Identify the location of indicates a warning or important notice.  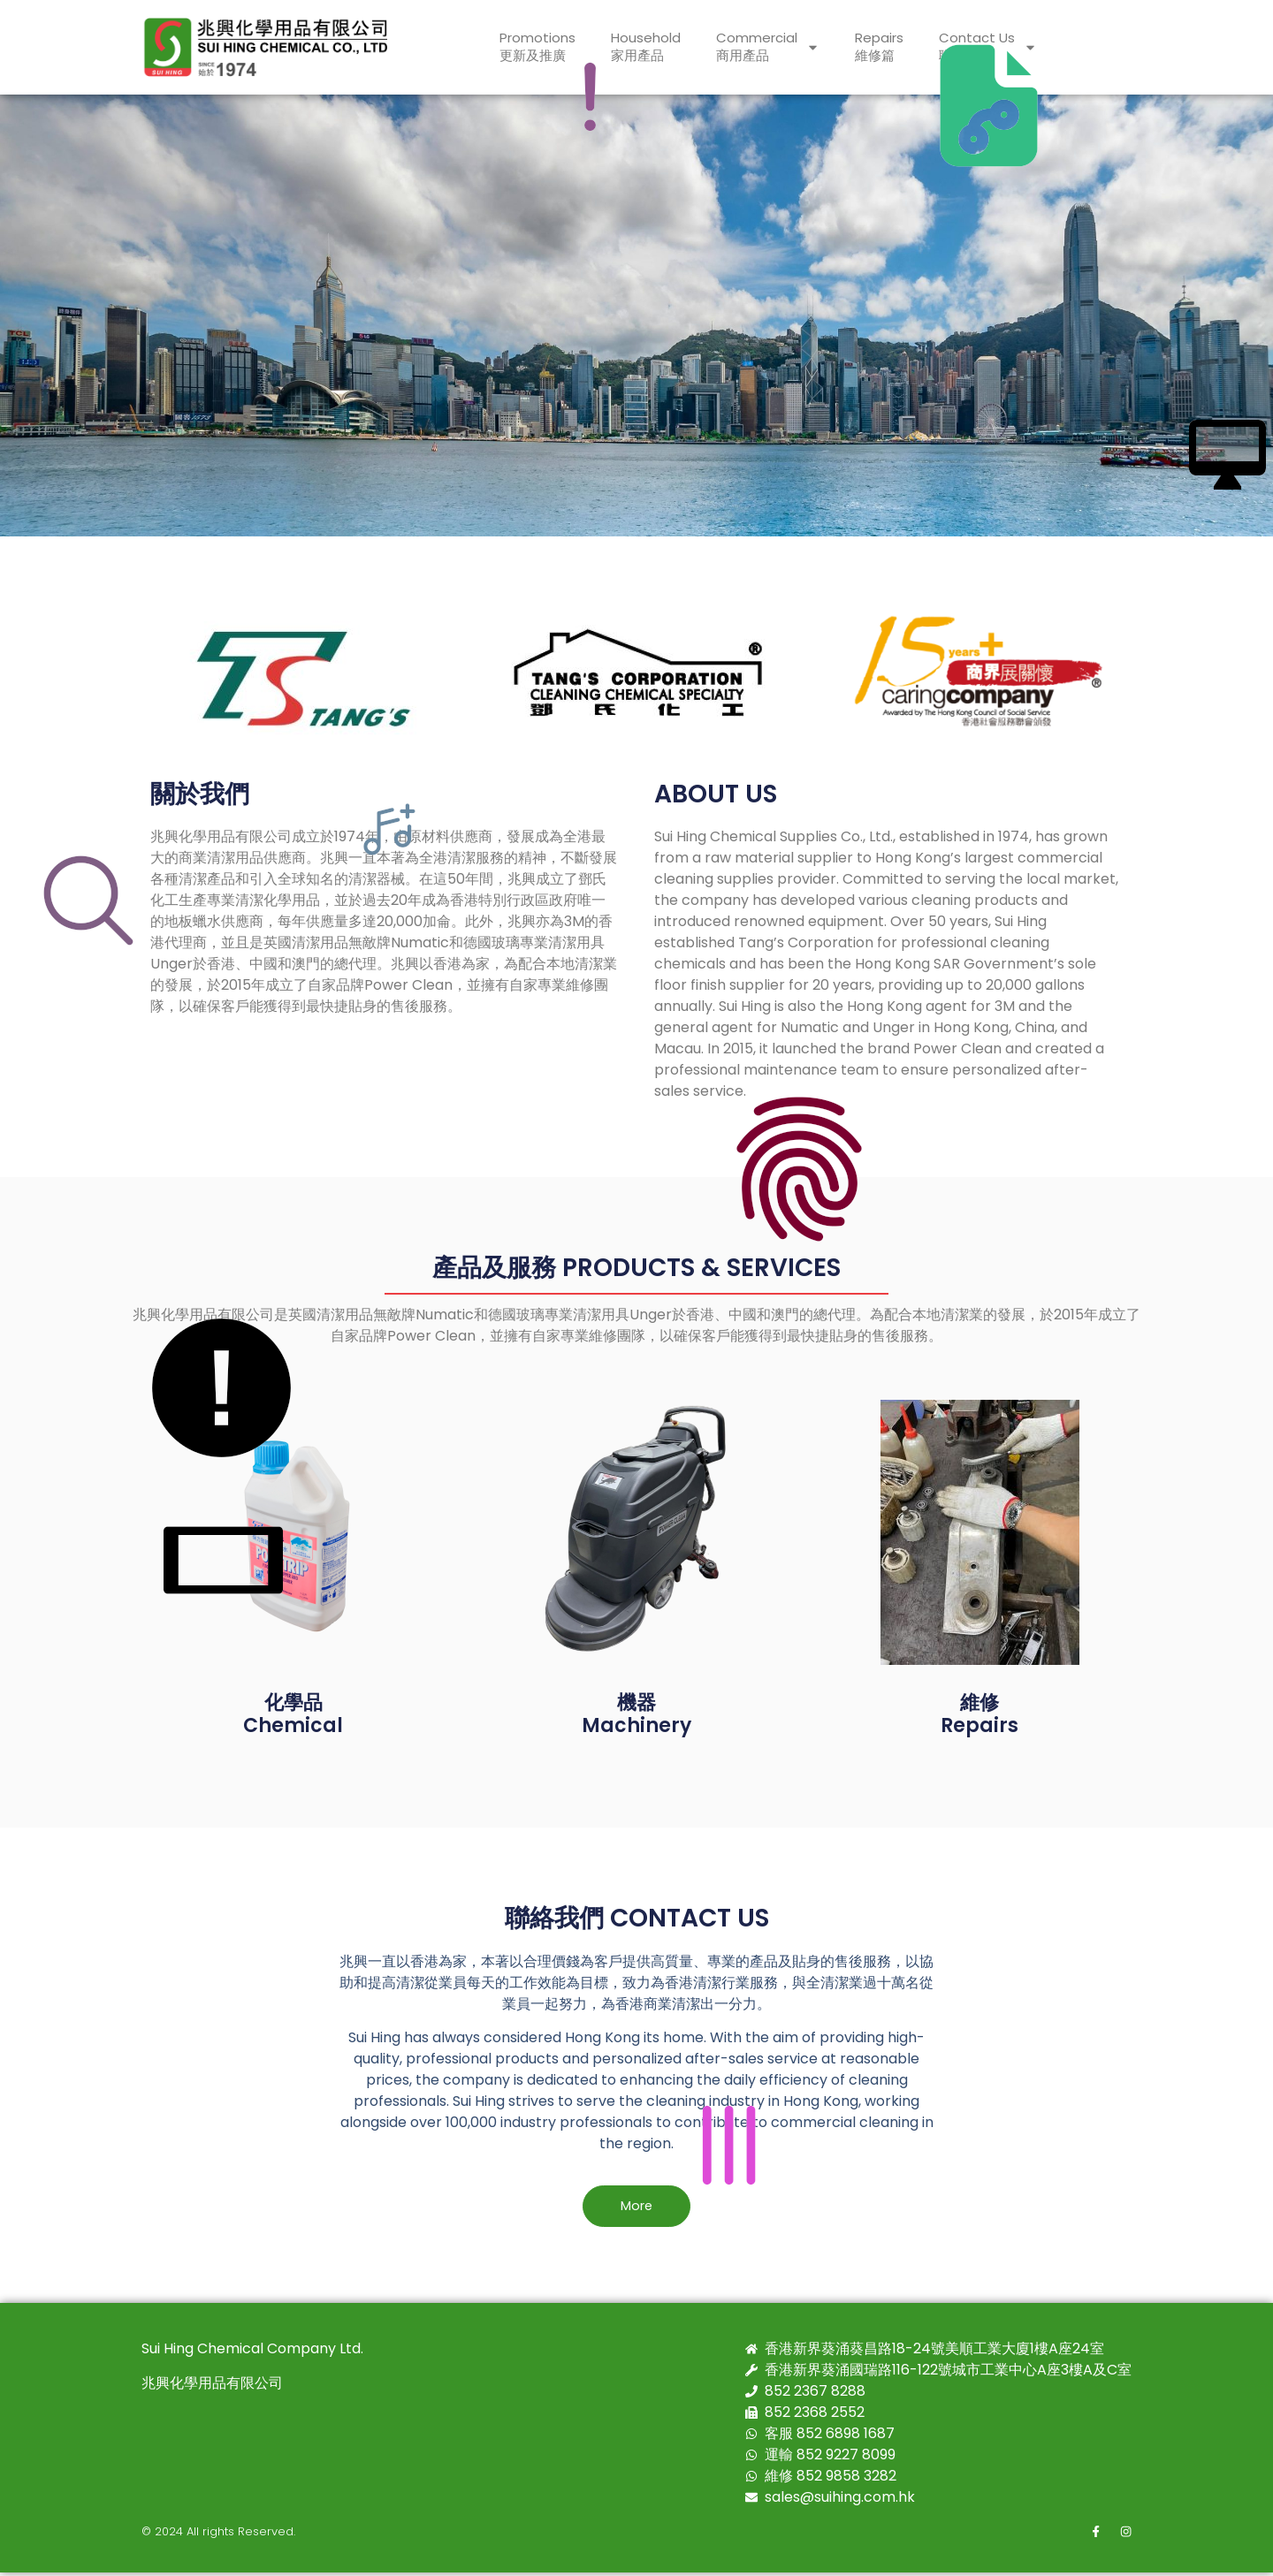
(590, 96).